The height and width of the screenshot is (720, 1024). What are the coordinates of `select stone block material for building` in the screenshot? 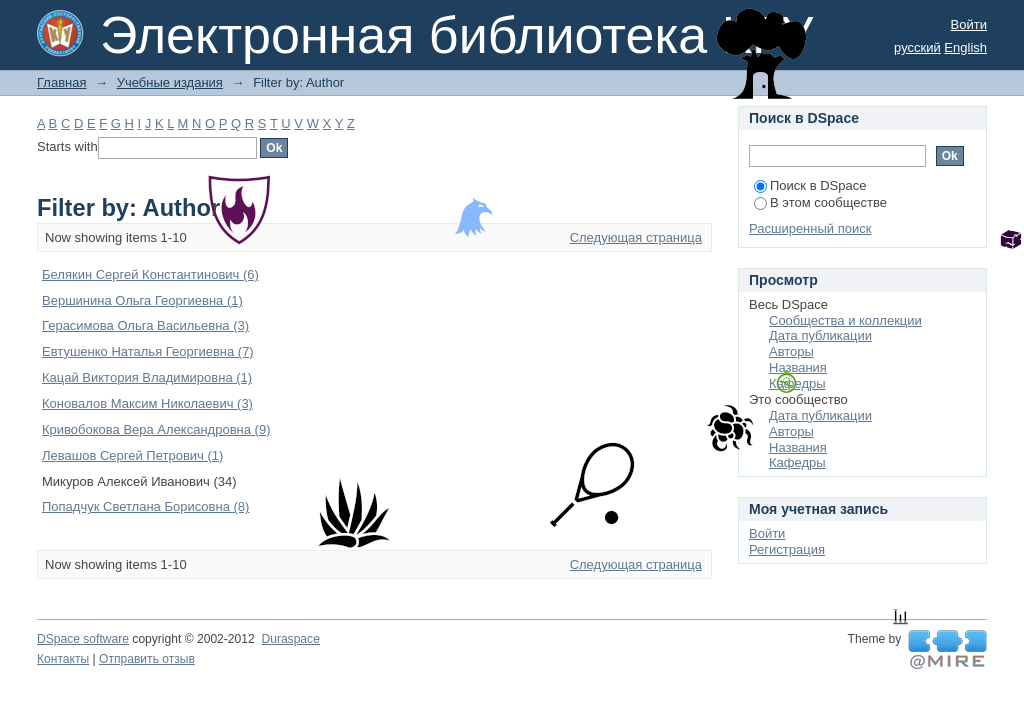 It's located at (1011, 239).